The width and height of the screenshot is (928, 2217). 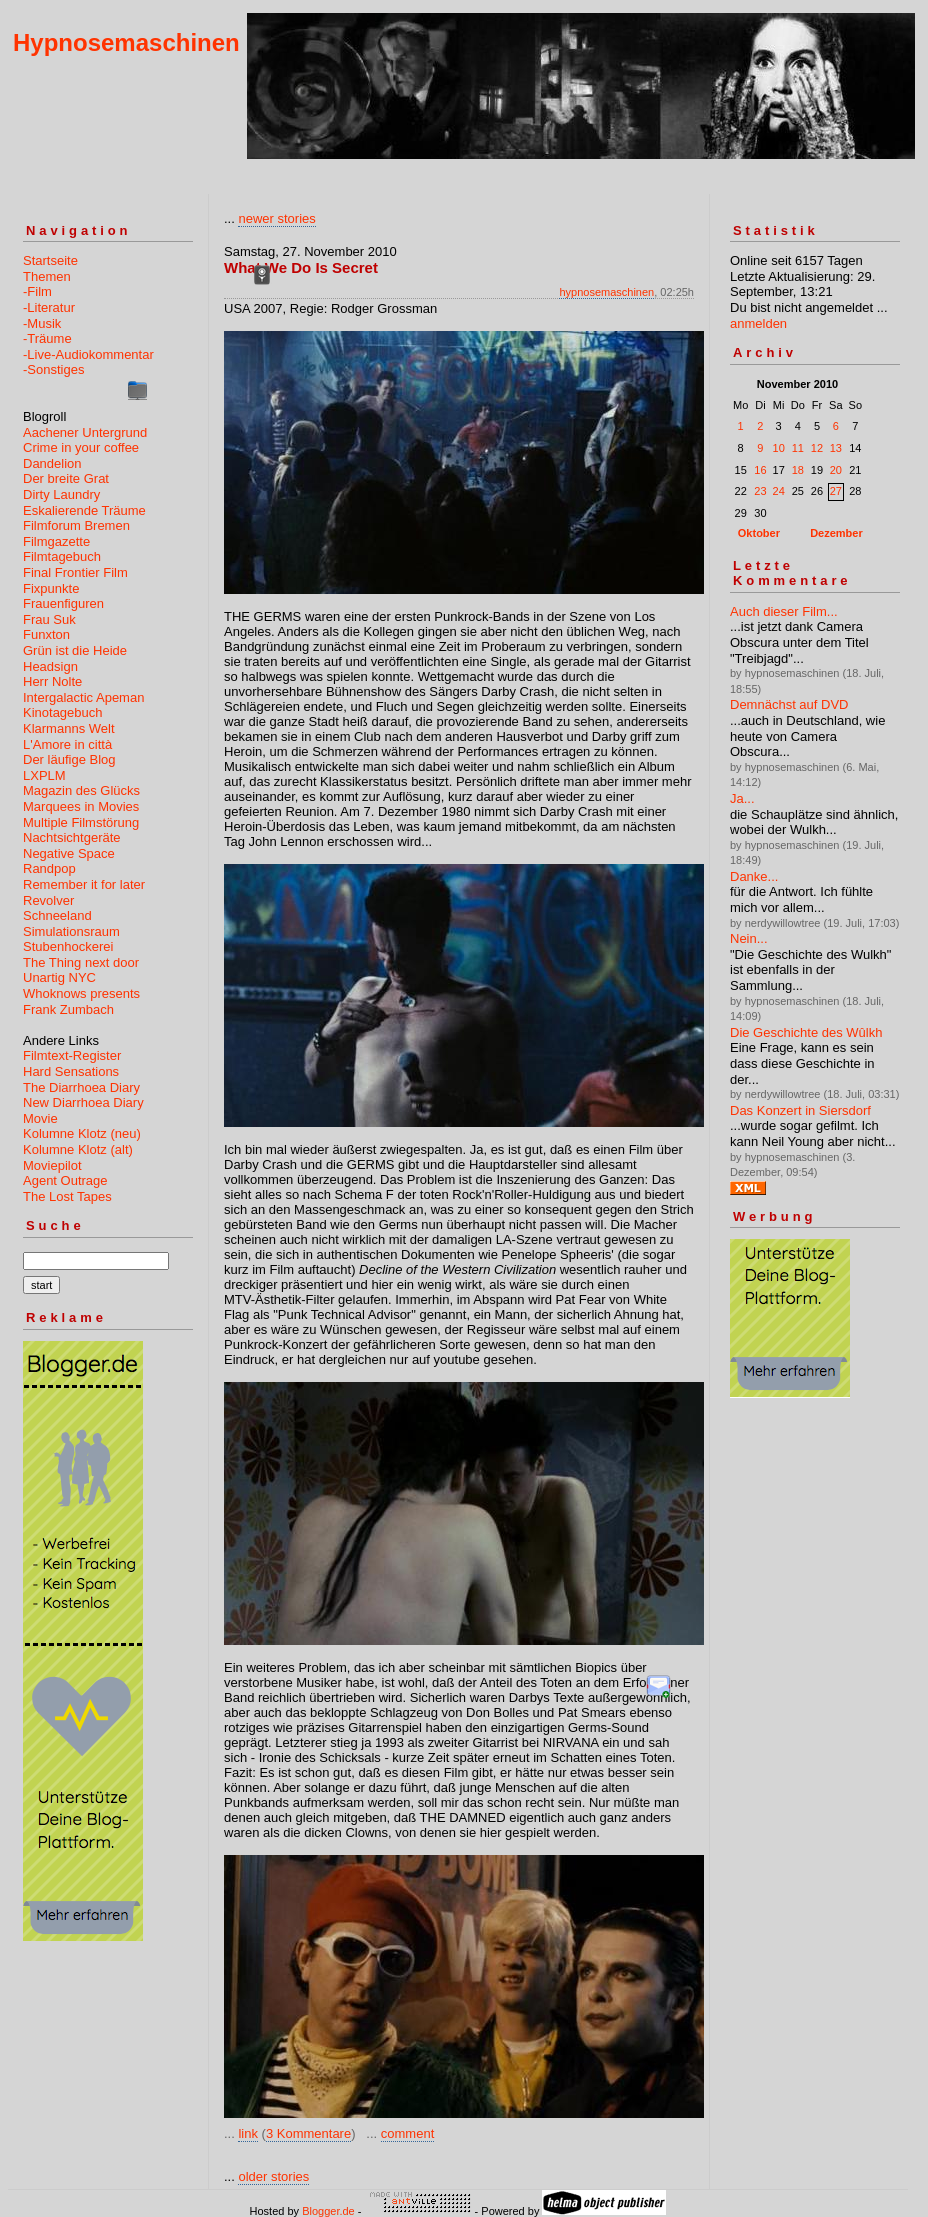 I want to click on access a remote or network folder, so click(x=137, y=390).